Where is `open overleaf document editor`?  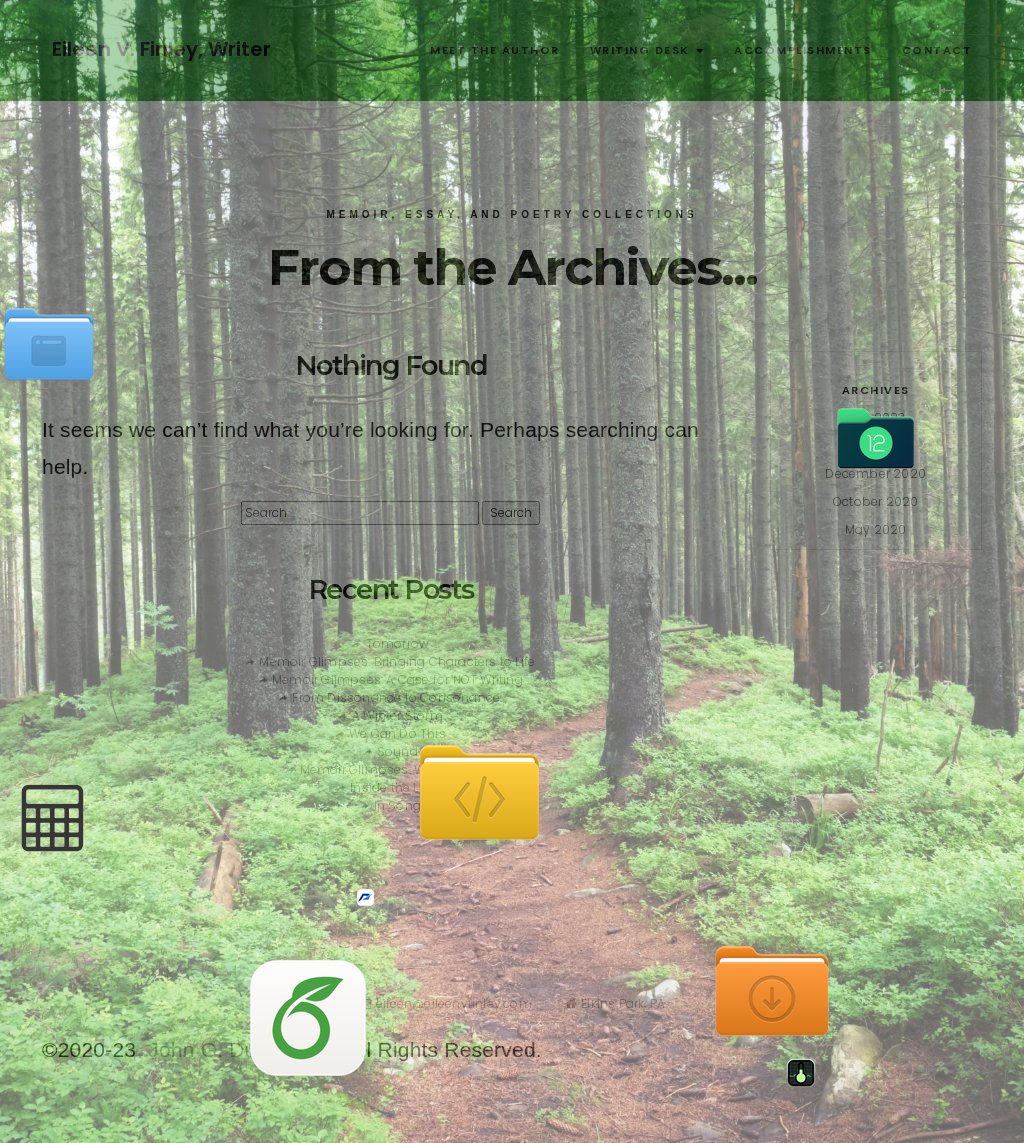 open overleaf document editor is located at coordinates (308, 1018).